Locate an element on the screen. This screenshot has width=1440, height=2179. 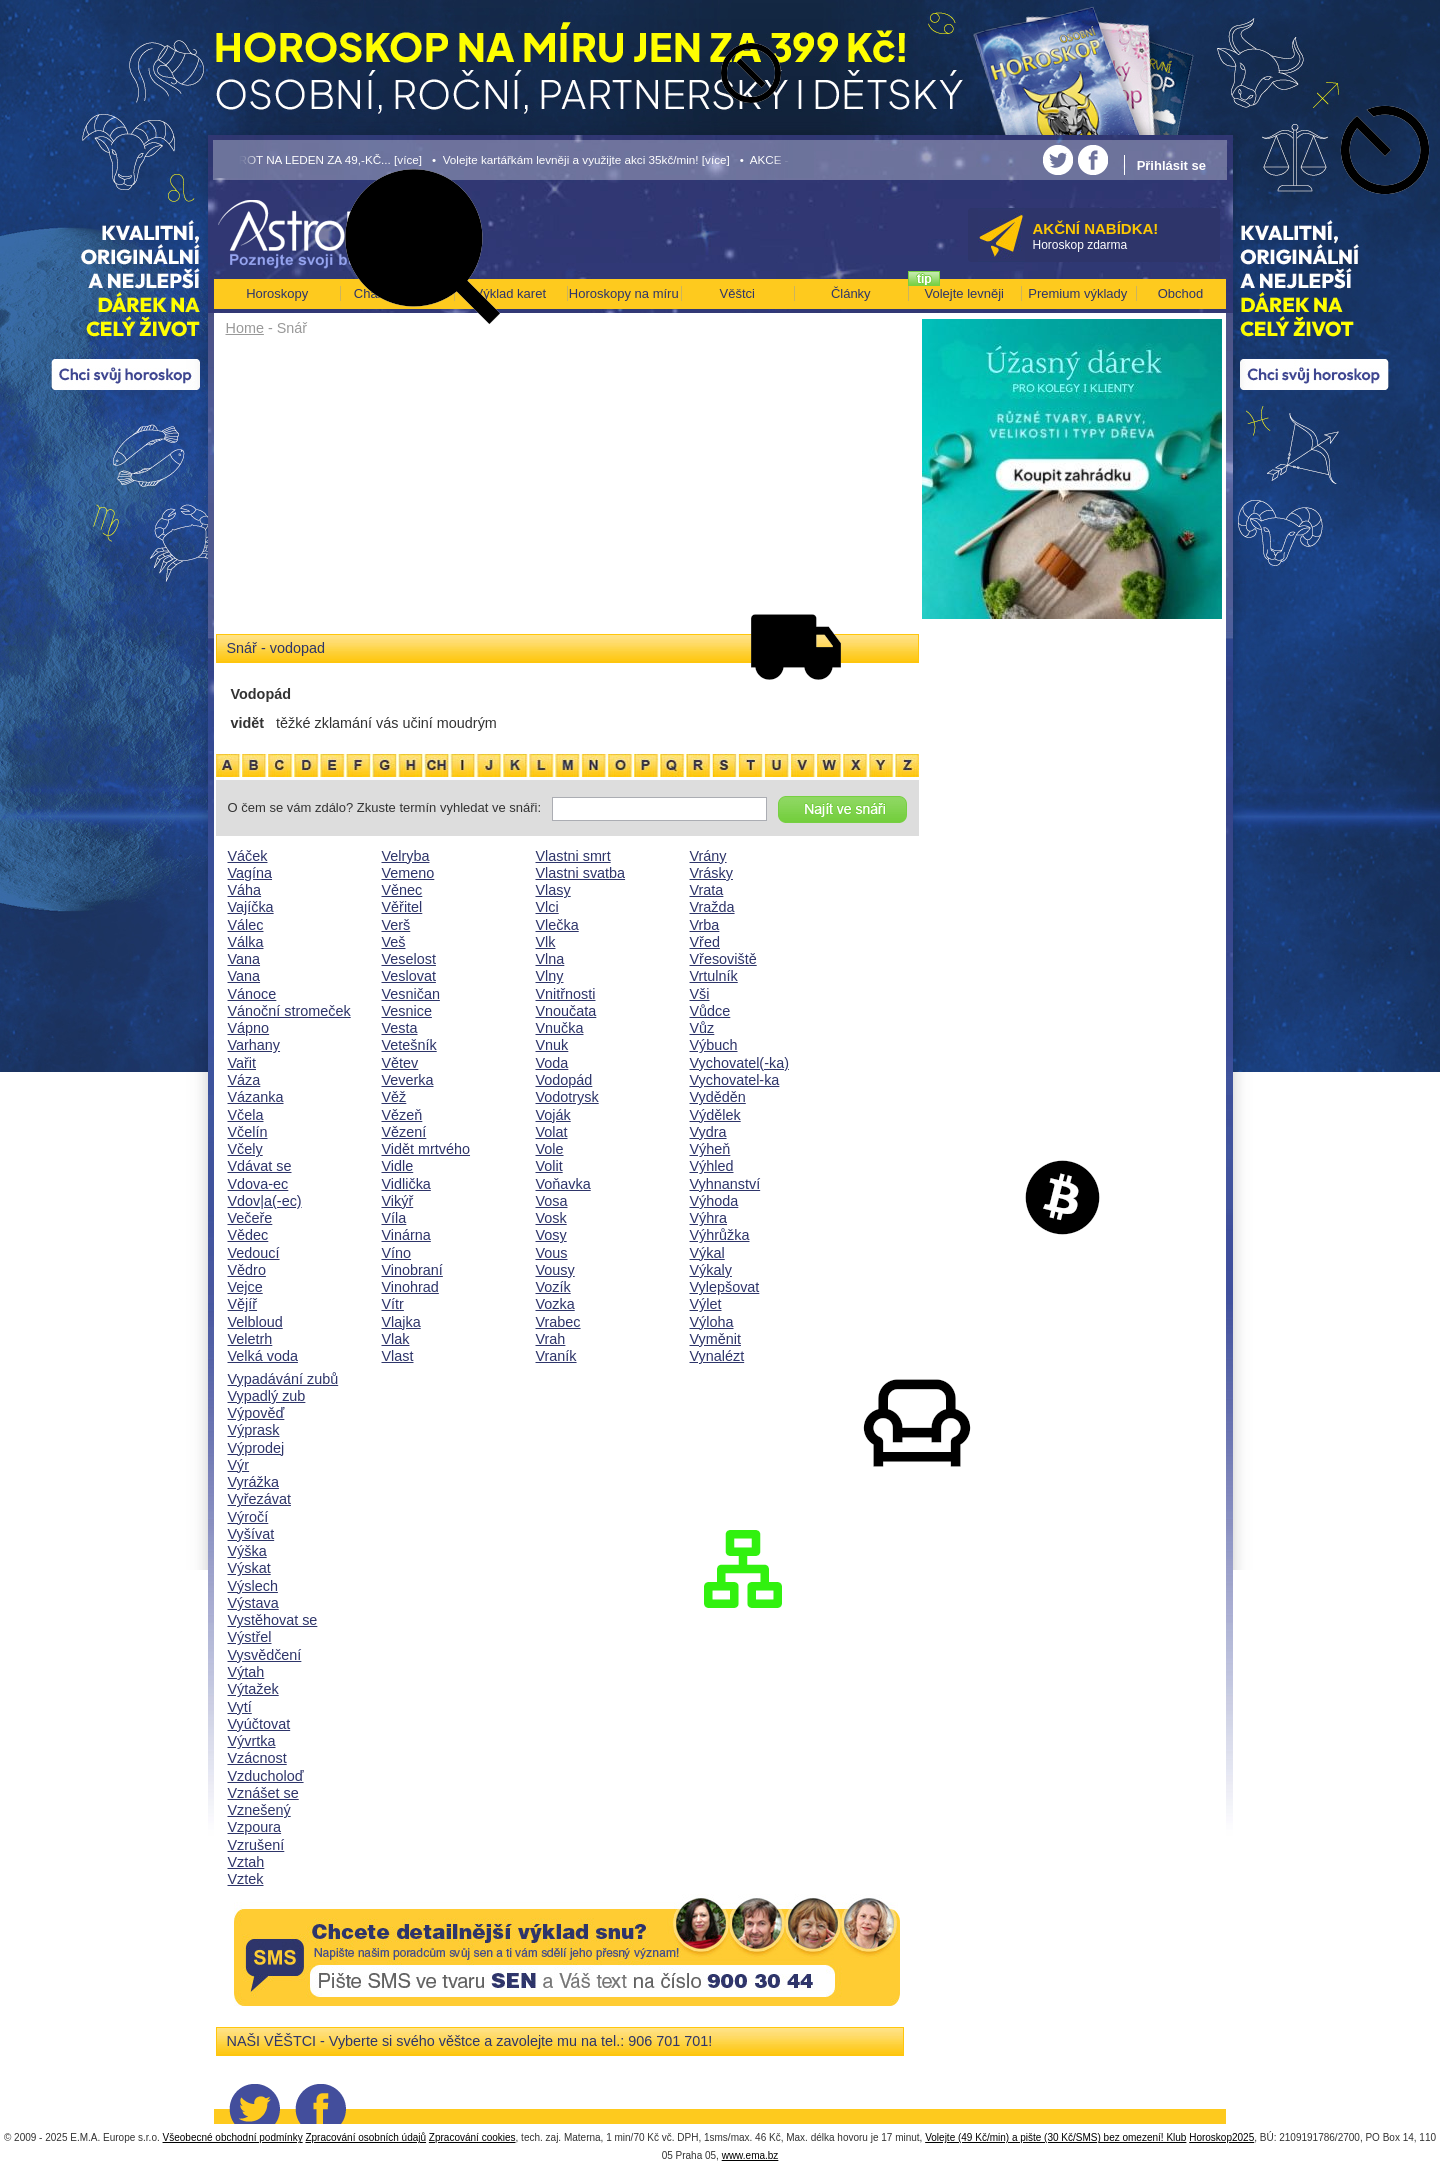
track your delivery or shipment is located at coordinates (796, 643).